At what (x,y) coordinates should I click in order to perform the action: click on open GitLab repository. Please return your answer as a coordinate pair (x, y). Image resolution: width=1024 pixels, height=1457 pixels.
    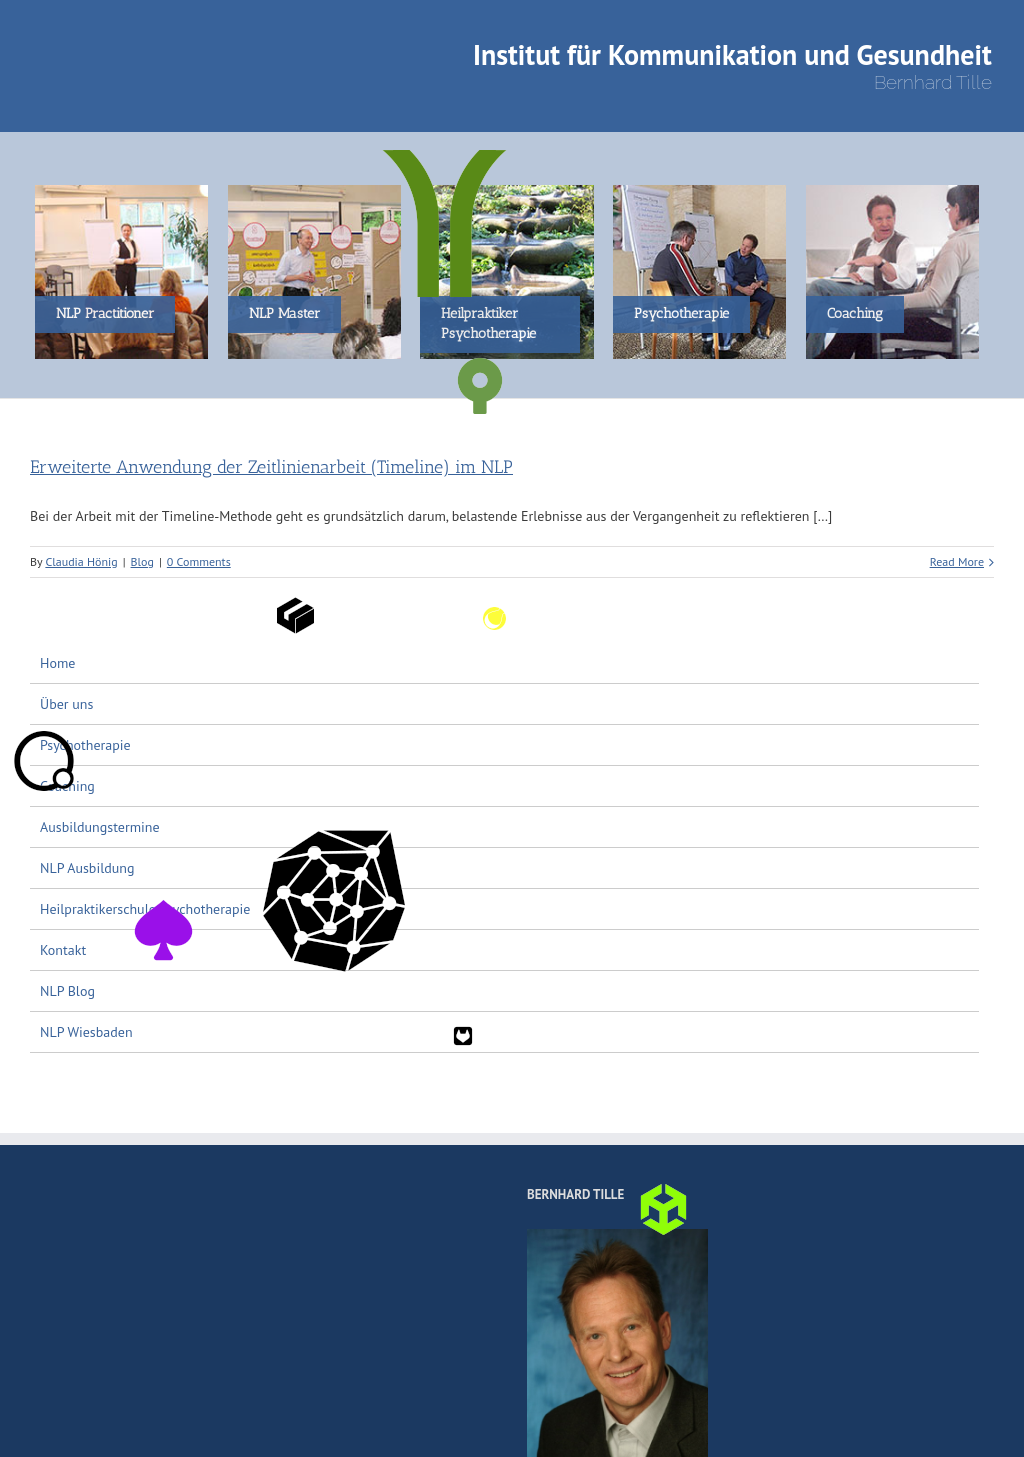
    Looking at the image, I should click on (463, 1036).